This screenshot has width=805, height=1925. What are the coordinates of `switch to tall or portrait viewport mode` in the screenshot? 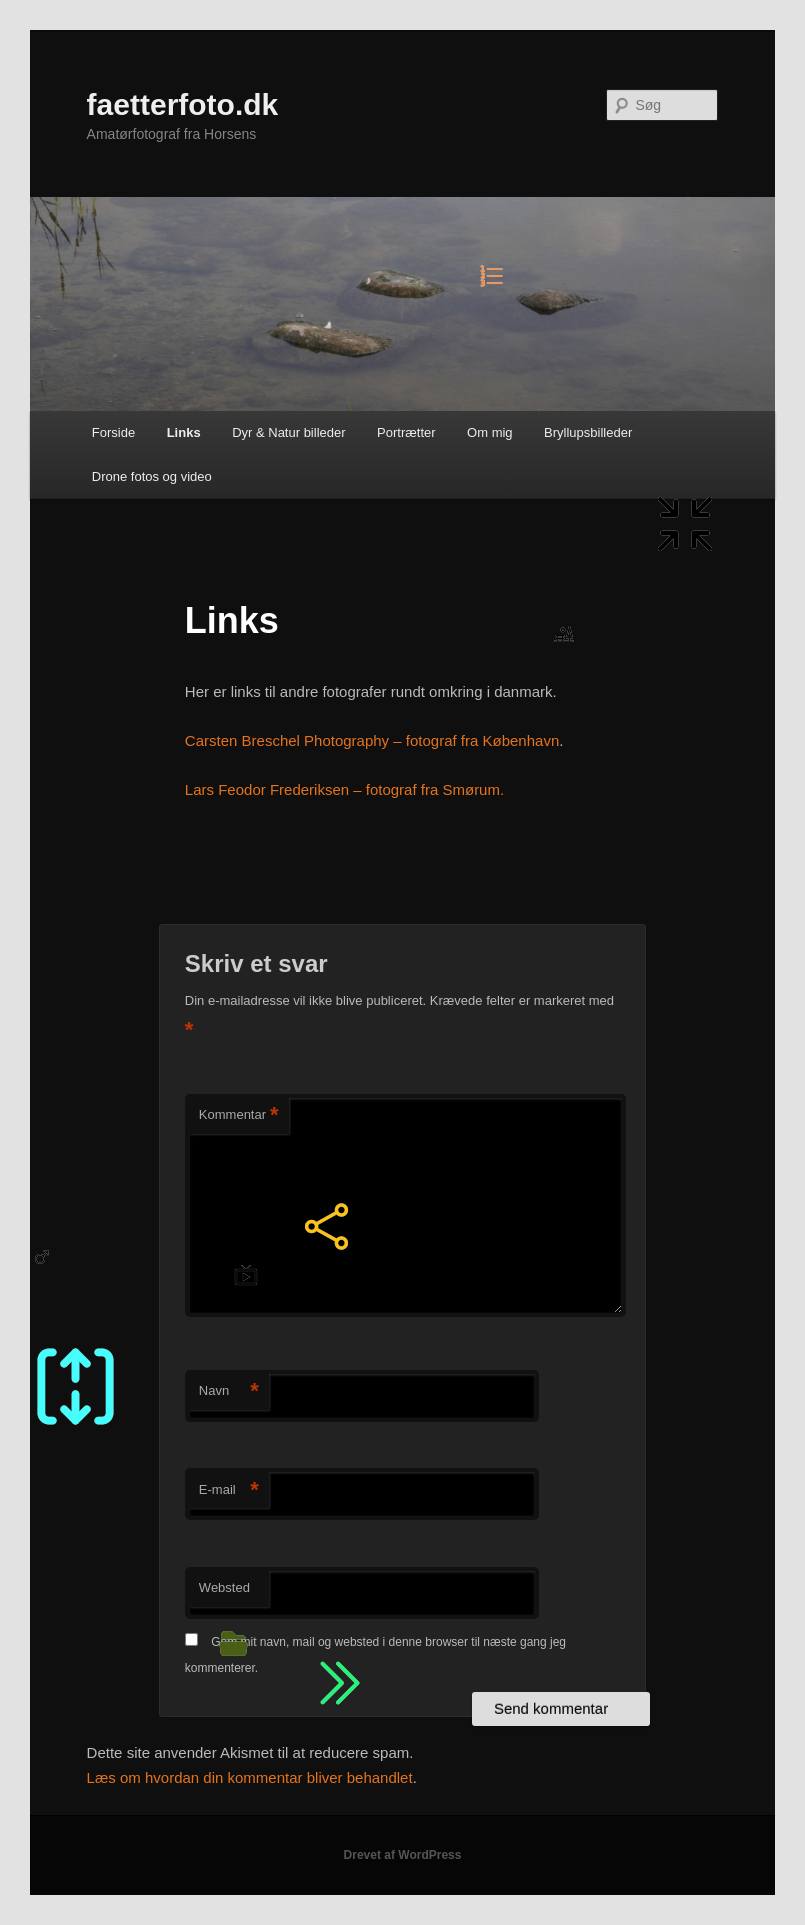 It's located at (75, 1386).